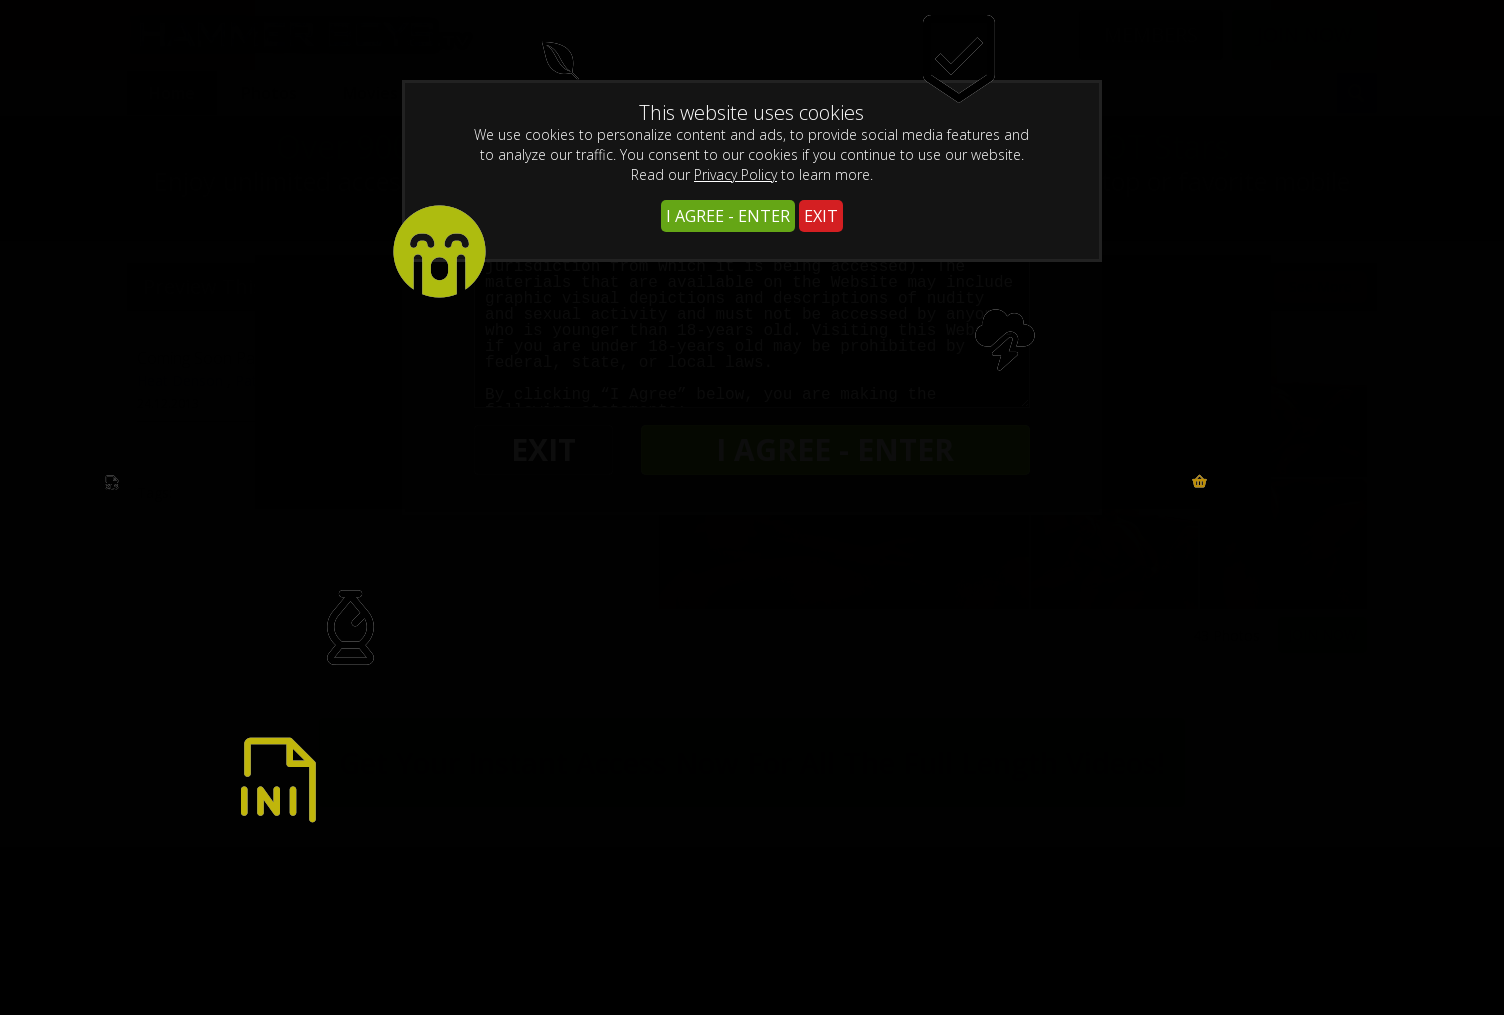  I want to click on open or view an INI configuration file, so click(280, 780).